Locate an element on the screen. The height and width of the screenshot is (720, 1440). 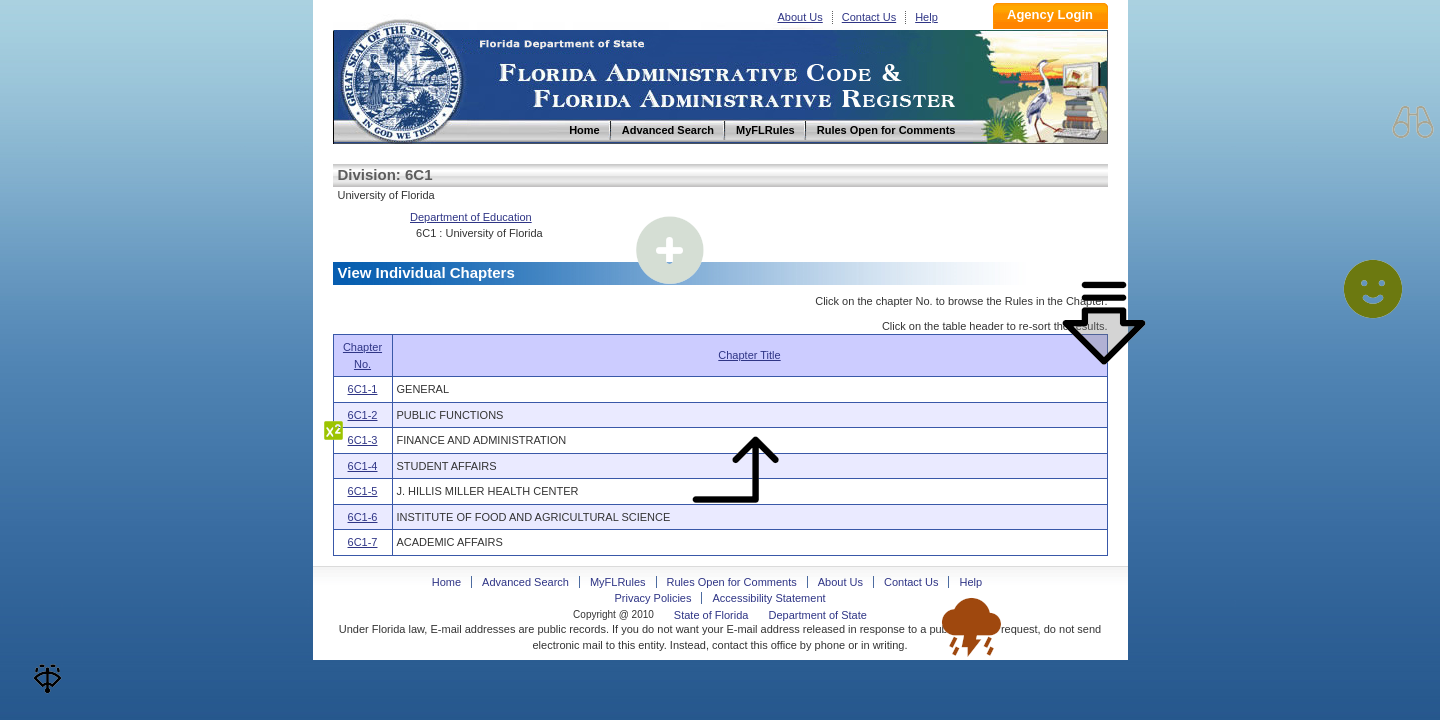
apply superscript formatting to selected text is located at coordinates (333, 430).